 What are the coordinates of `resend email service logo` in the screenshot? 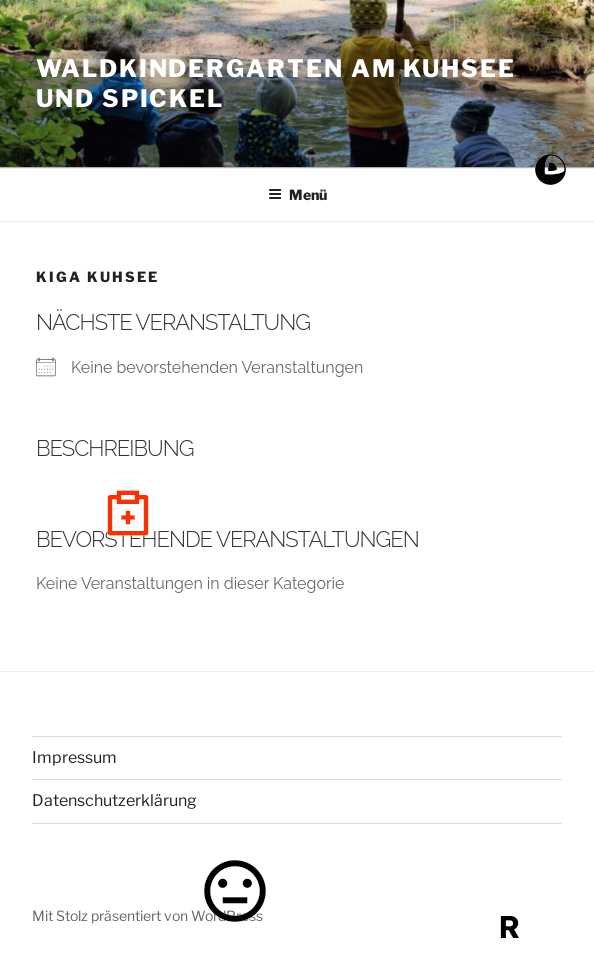 It's located at (510, 927).